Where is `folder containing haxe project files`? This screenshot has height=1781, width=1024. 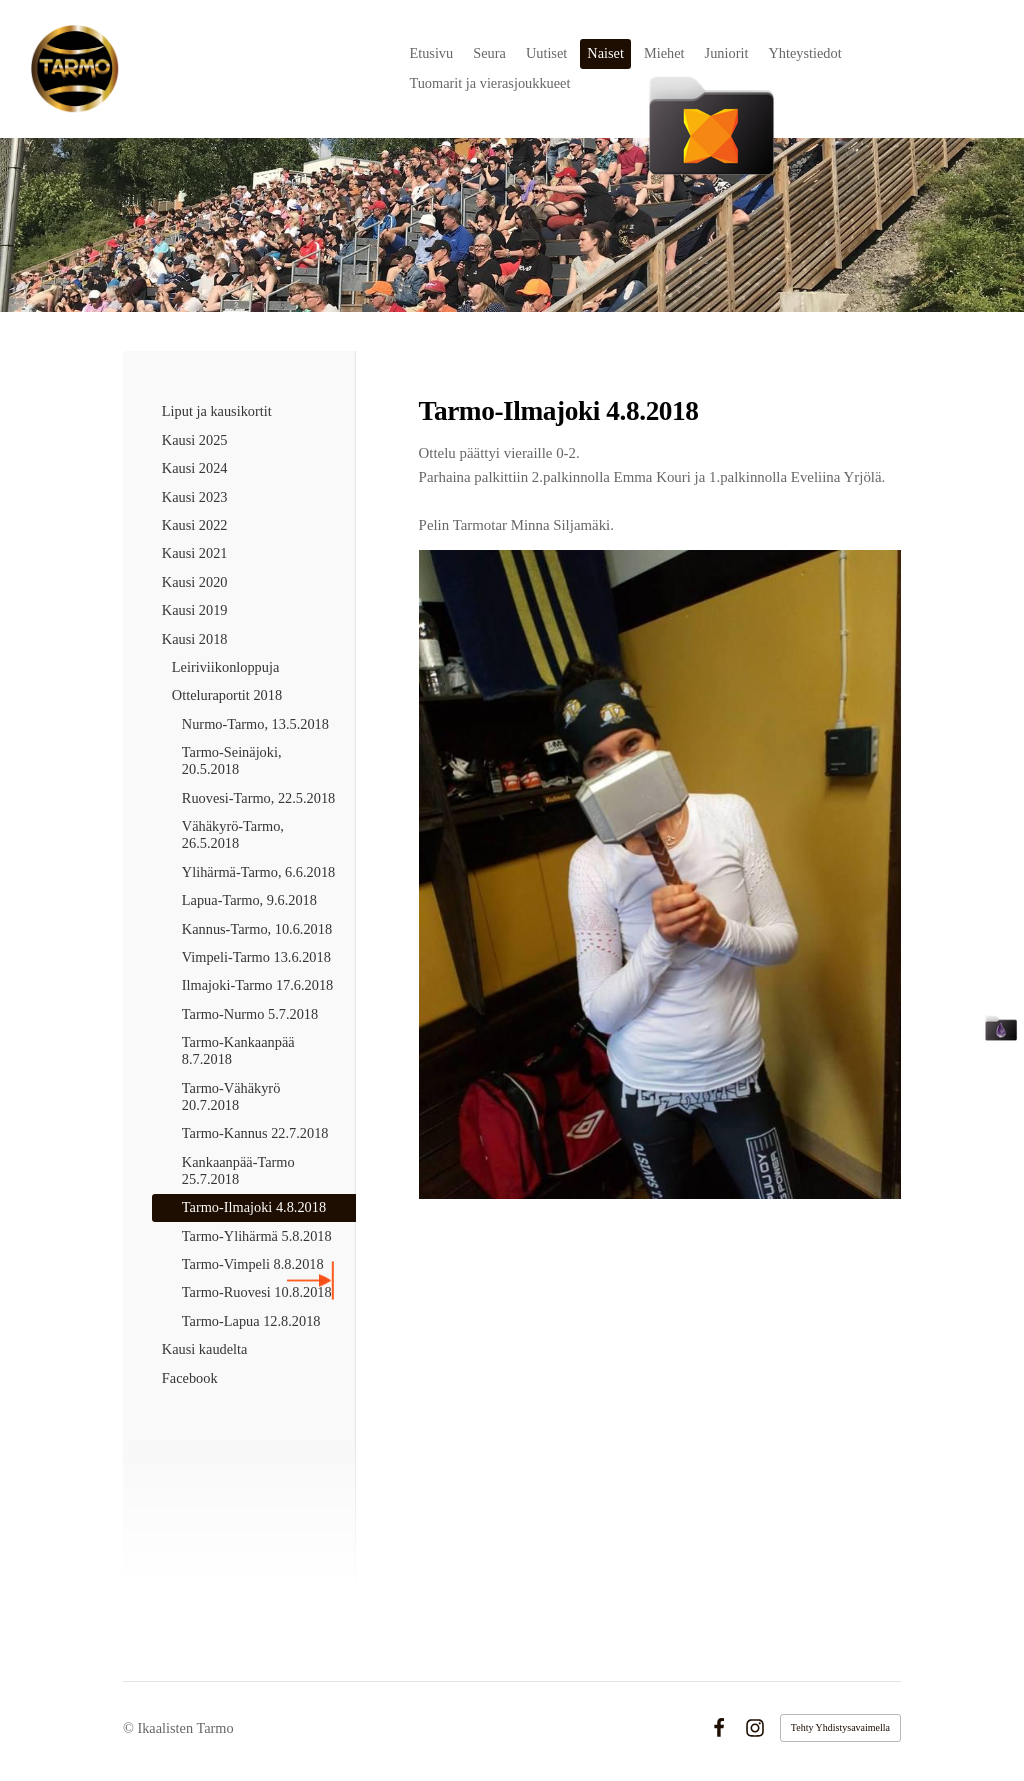
folder containing haxe project files is located at coordinates (711, 129).